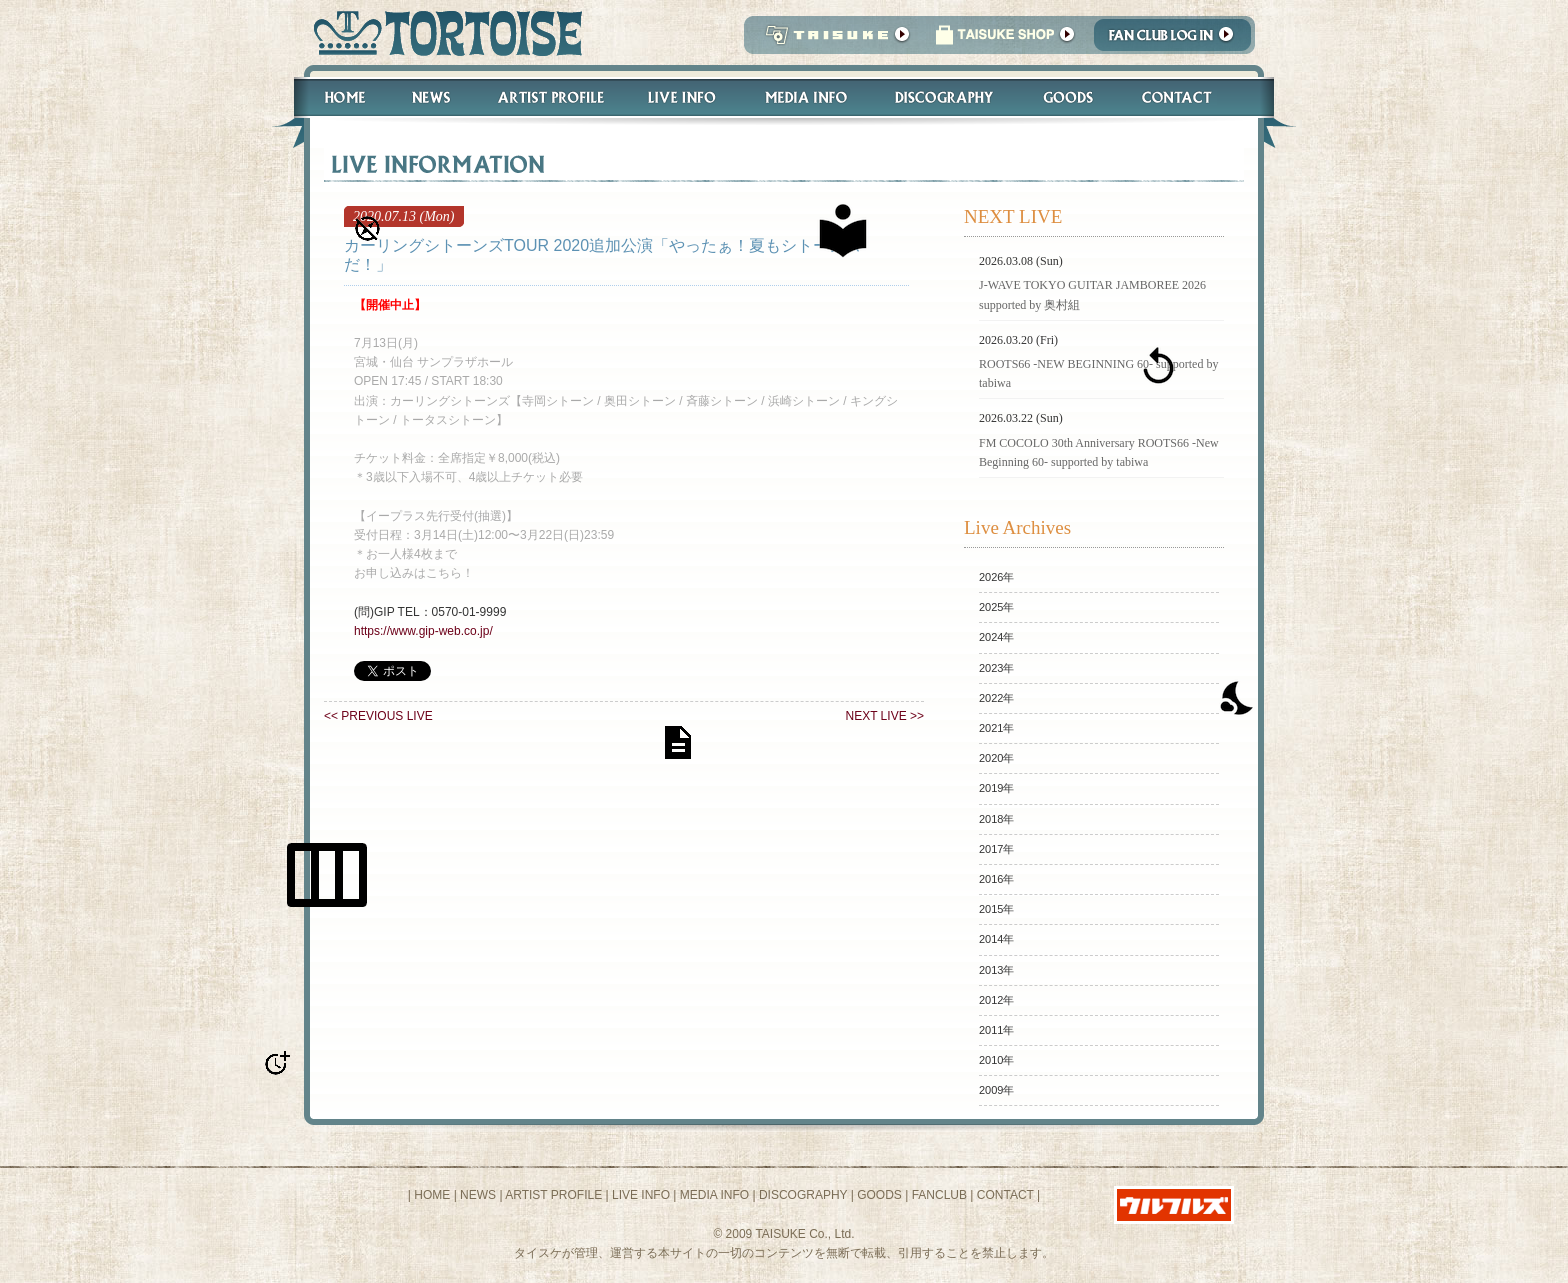 This screenshot has height=1283, width=1568. What do you see at coordinates (1158, 366) in the screenshot?
I see `replay or restart media from the beginning` at bounding box center [1158, 366].